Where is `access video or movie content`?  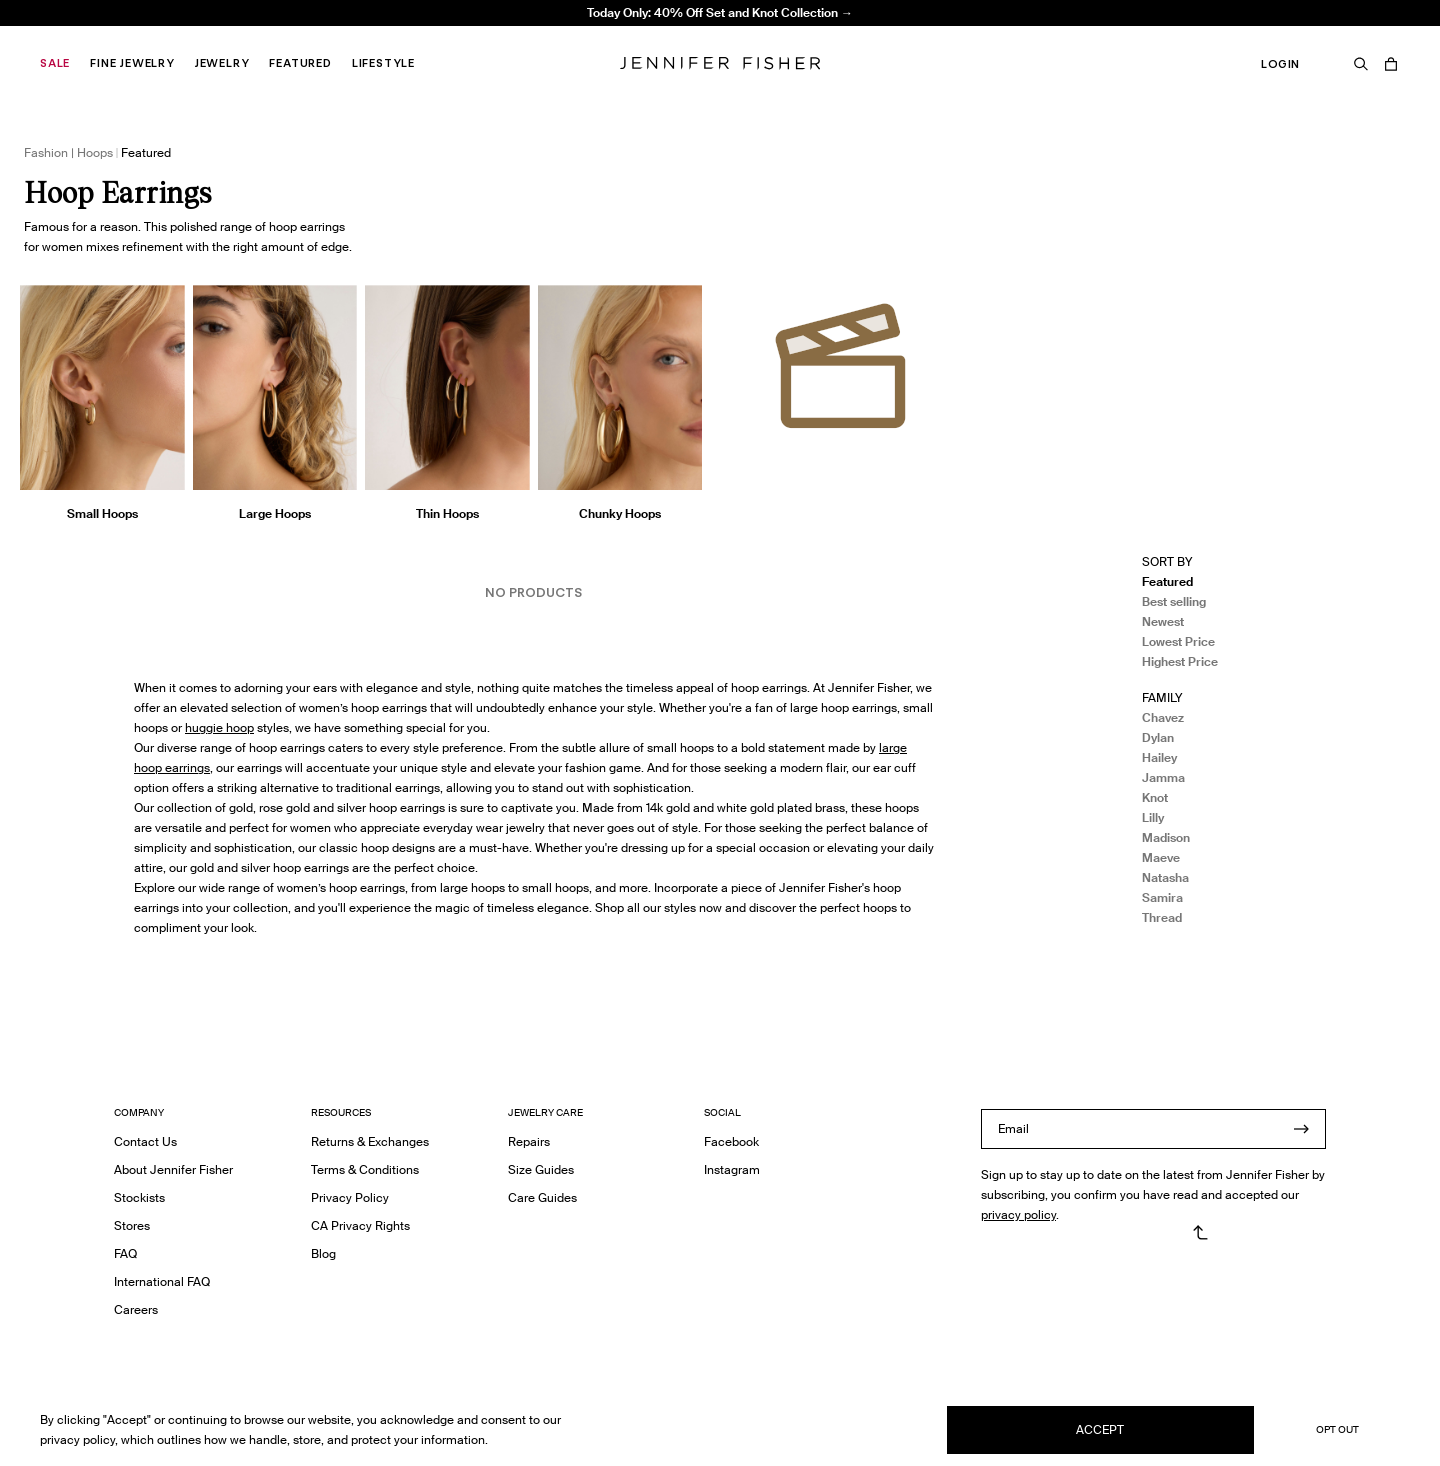
access video or movie content is located at coordinates (843, 371).